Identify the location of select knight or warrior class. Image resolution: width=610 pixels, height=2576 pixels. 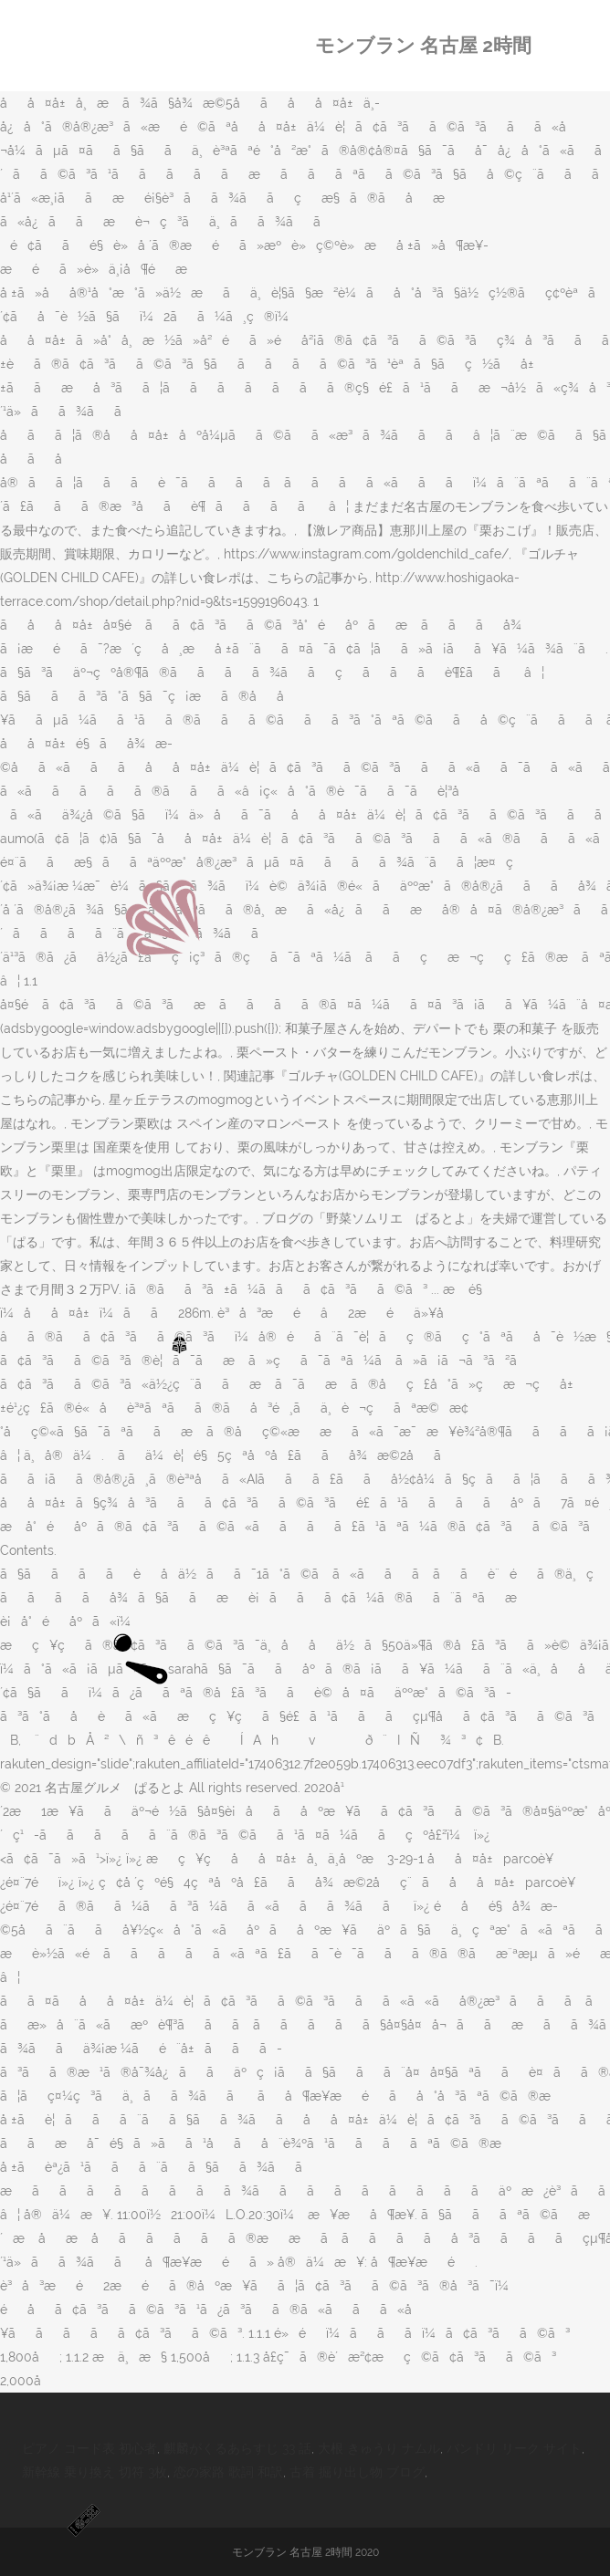
(179, 1344).